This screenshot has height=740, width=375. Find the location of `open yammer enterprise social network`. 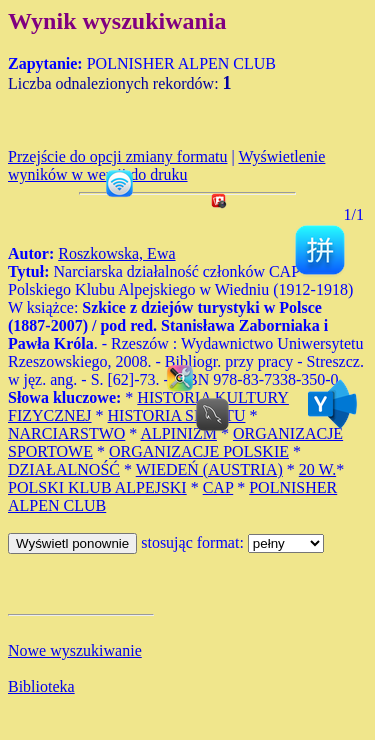

open yammer enterprise social network is located at coordinates (333, 404).